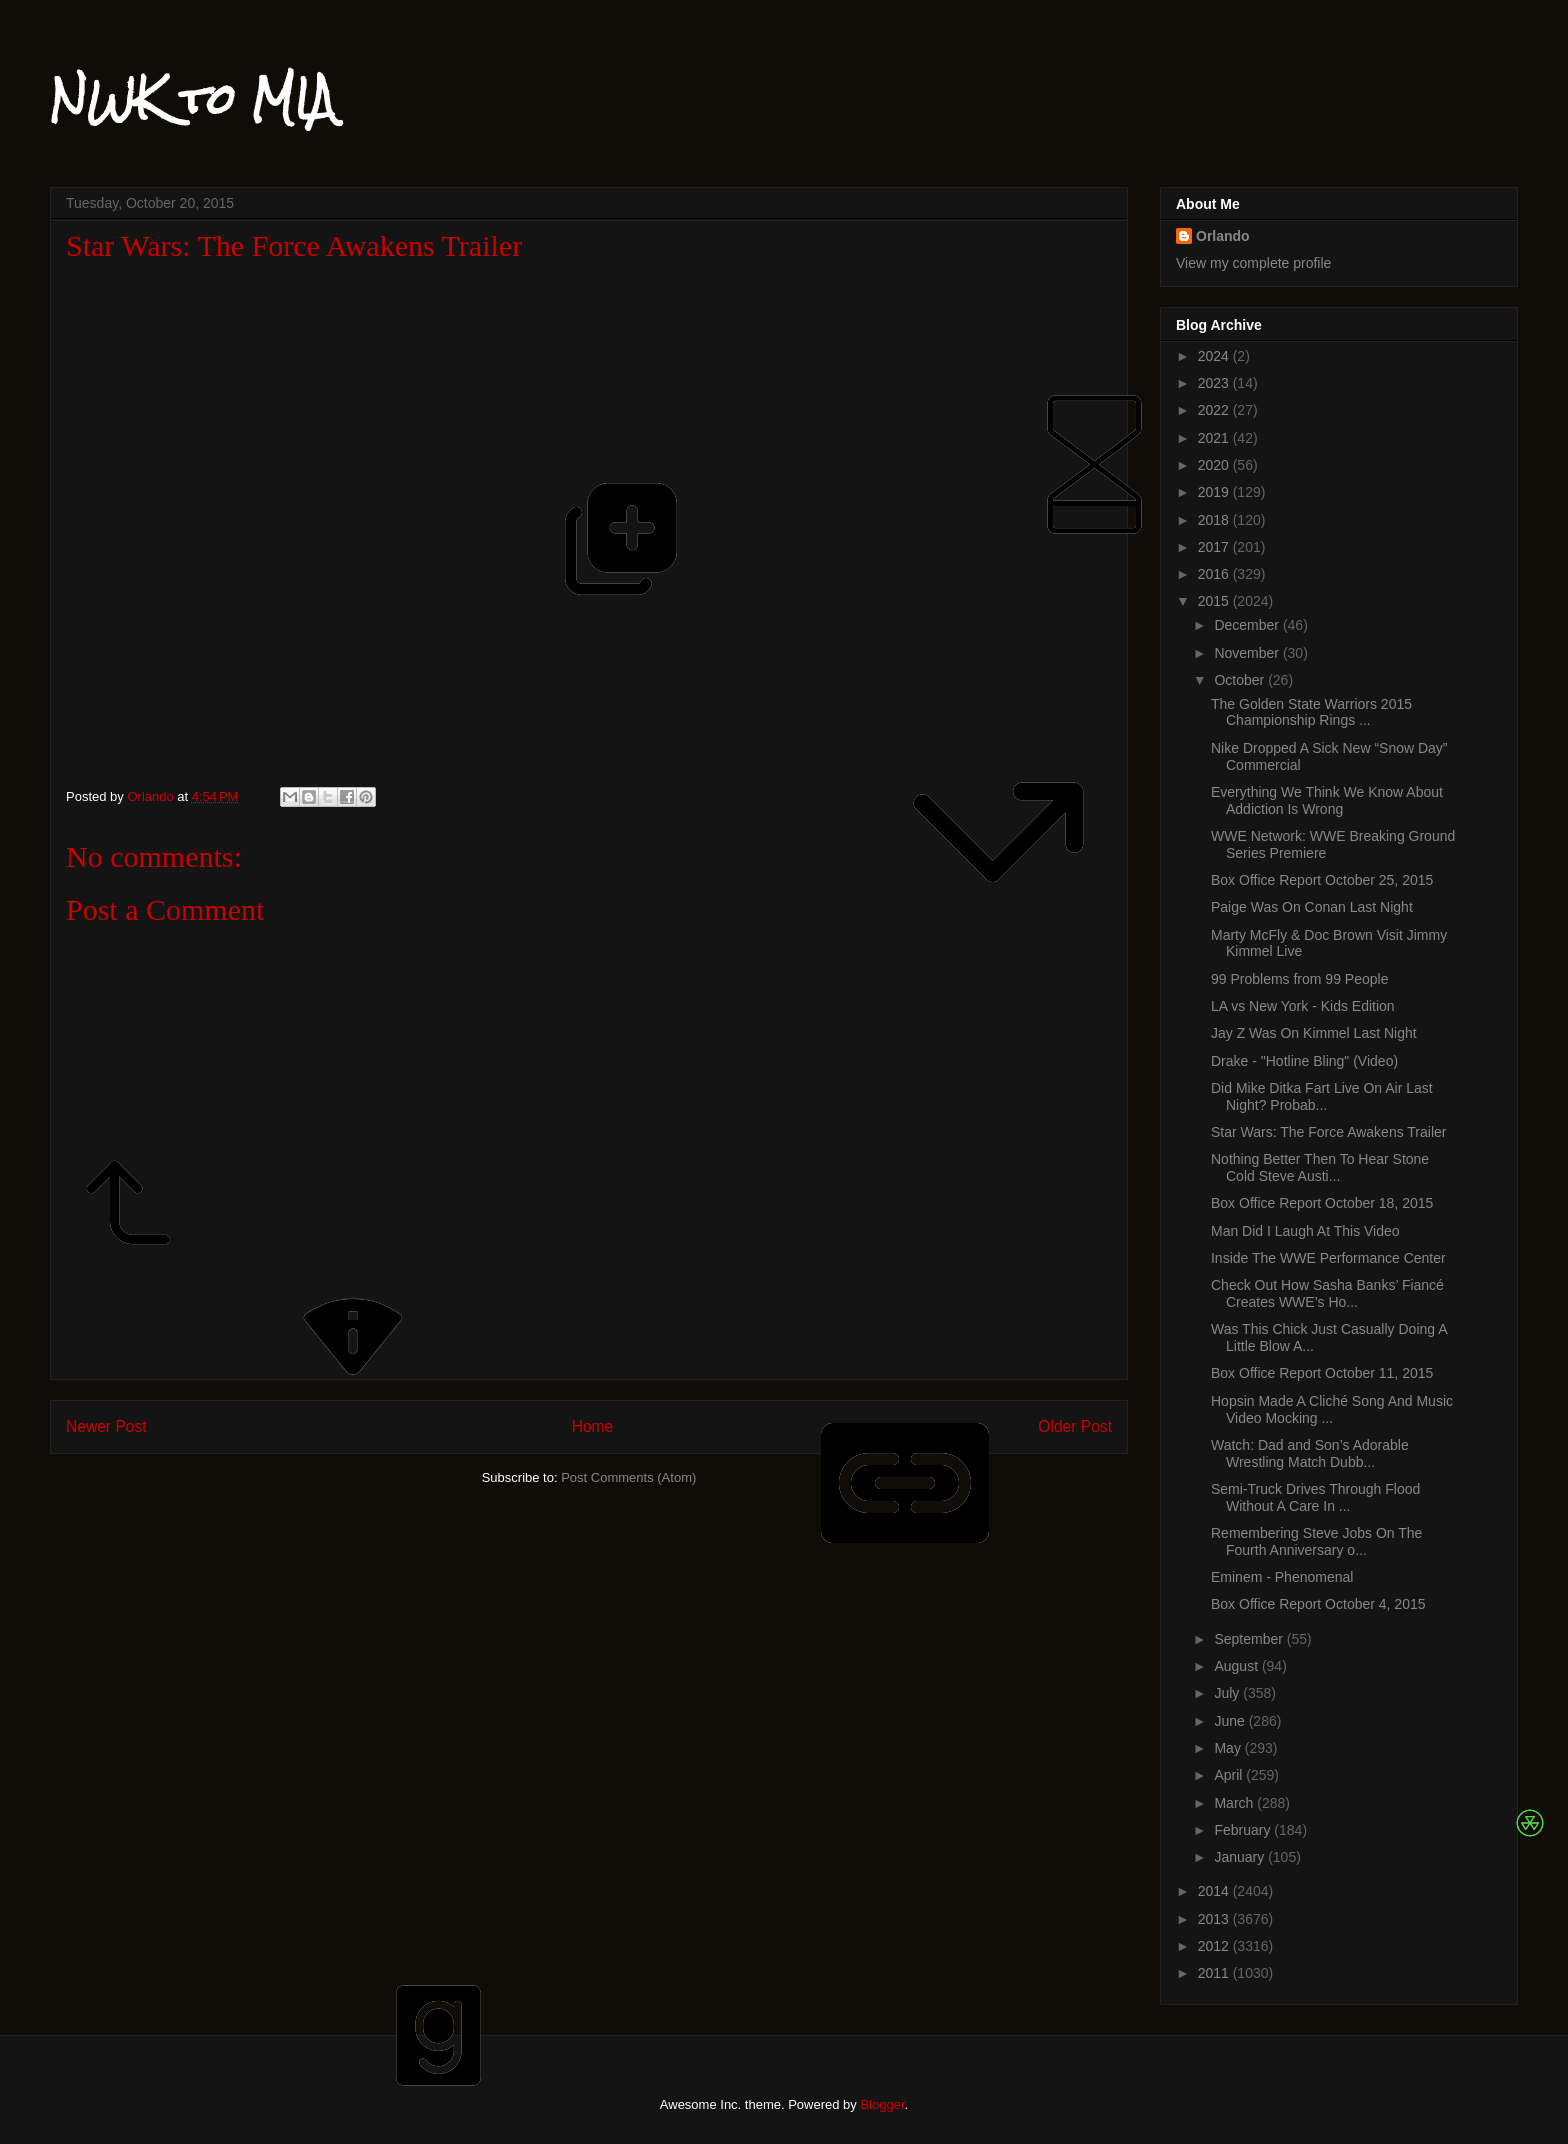  I want to click on add a new item to your library, so click(621, 539).